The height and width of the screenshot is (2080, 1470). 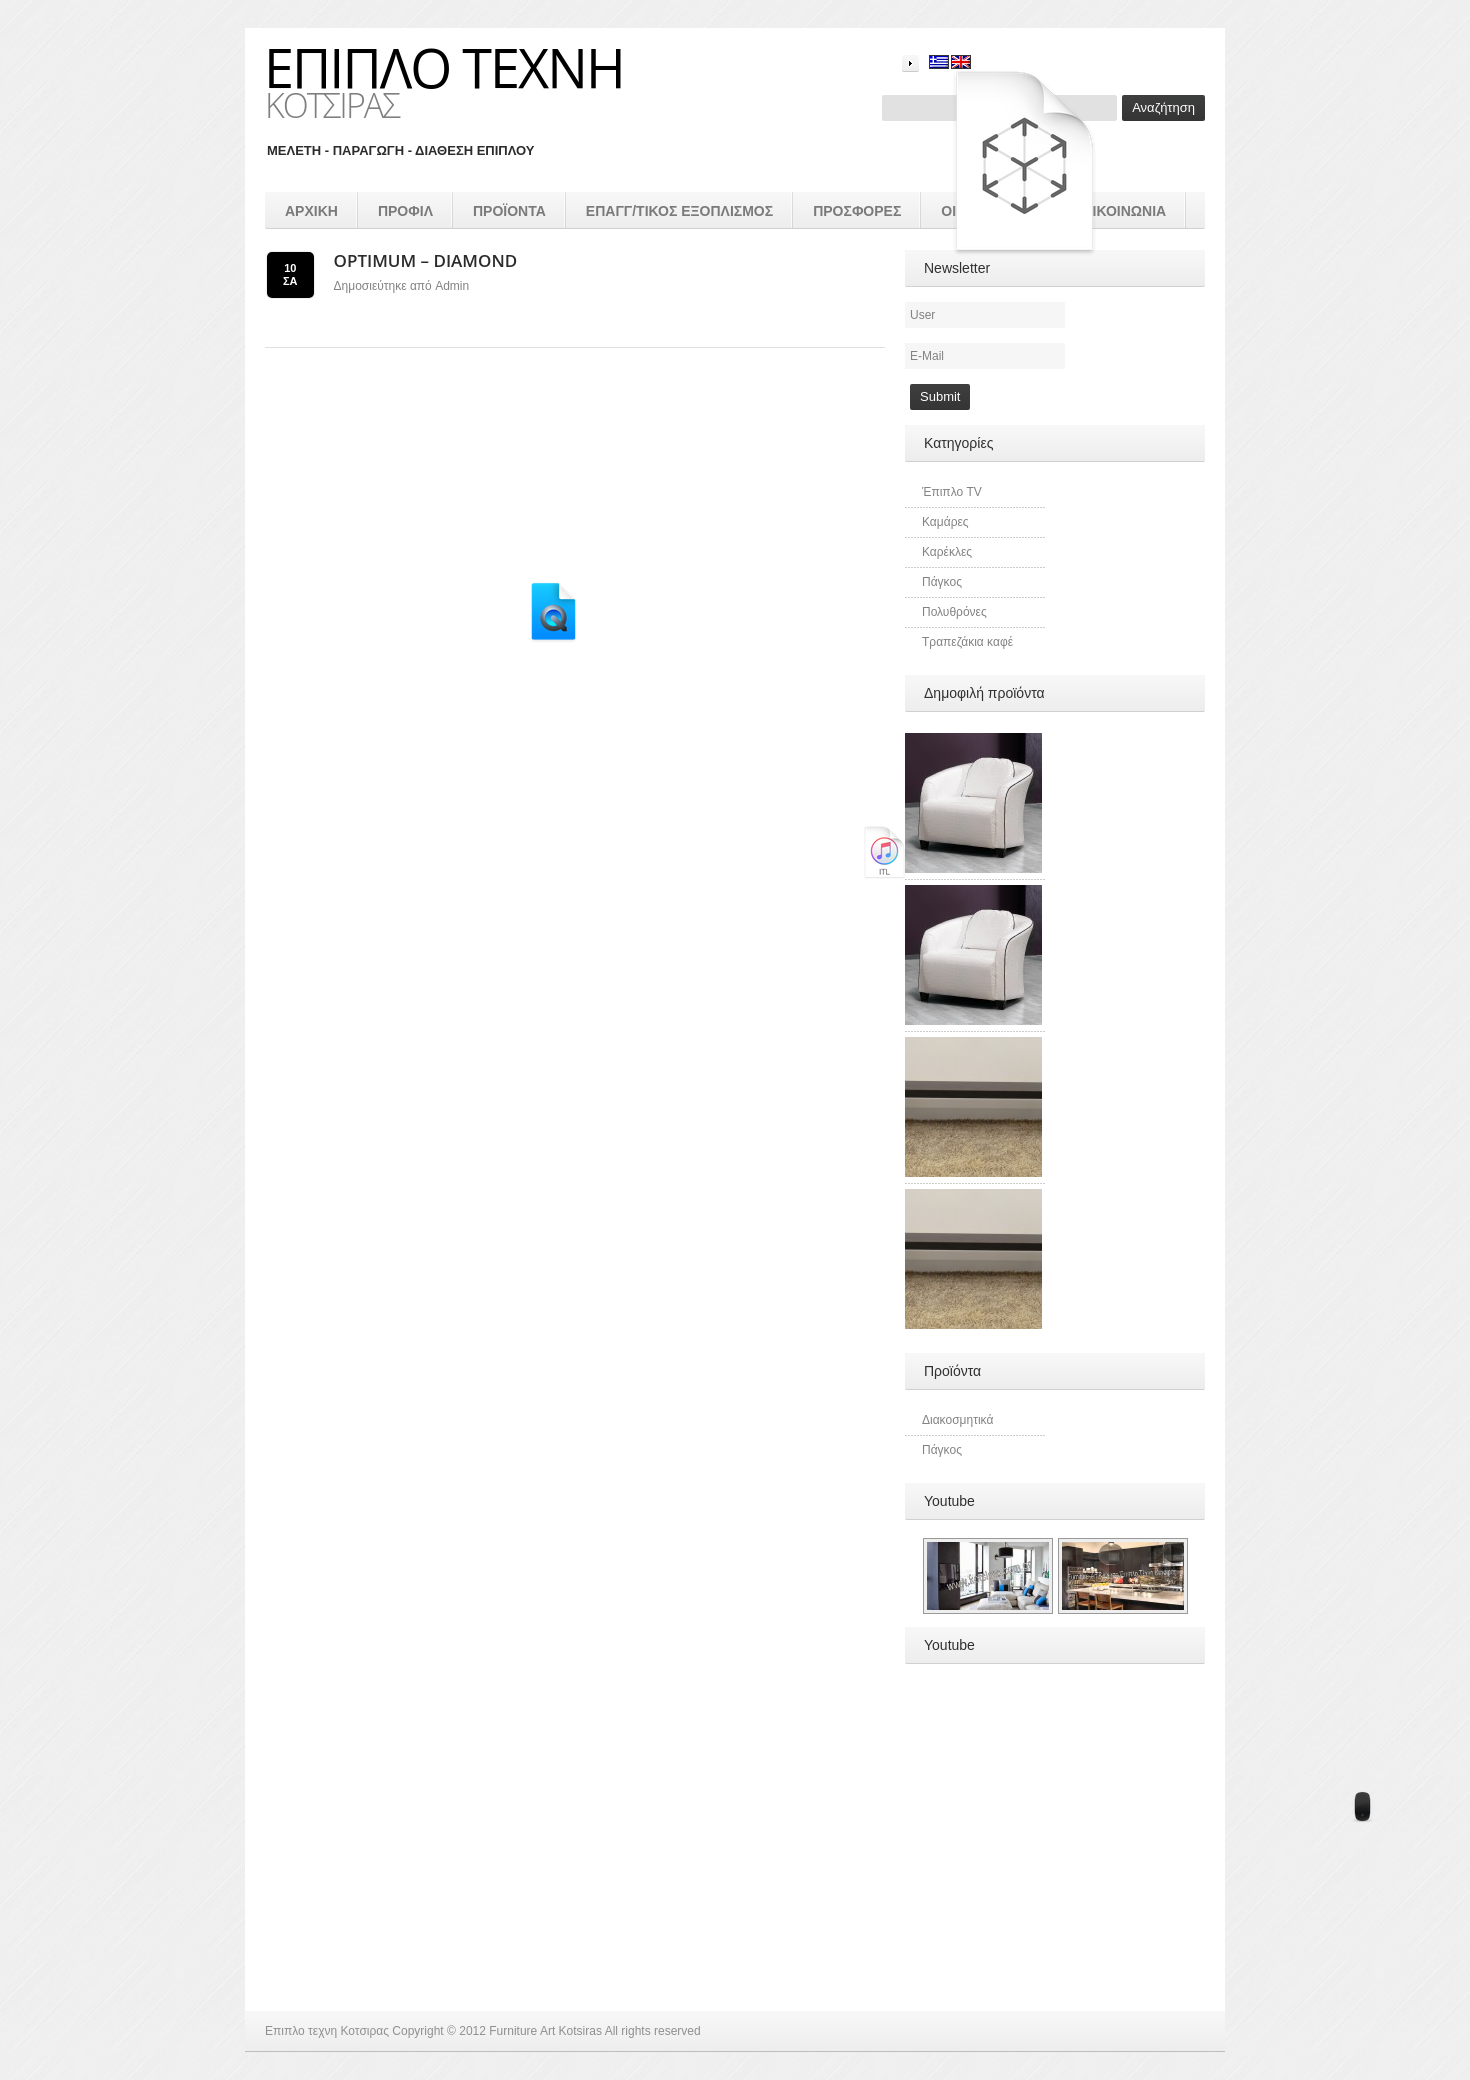 What do you see at coordinates (1362, 1807) in the screenshot?
I see `bluetooth mouse connected` at bounding box center [1362, 1807].